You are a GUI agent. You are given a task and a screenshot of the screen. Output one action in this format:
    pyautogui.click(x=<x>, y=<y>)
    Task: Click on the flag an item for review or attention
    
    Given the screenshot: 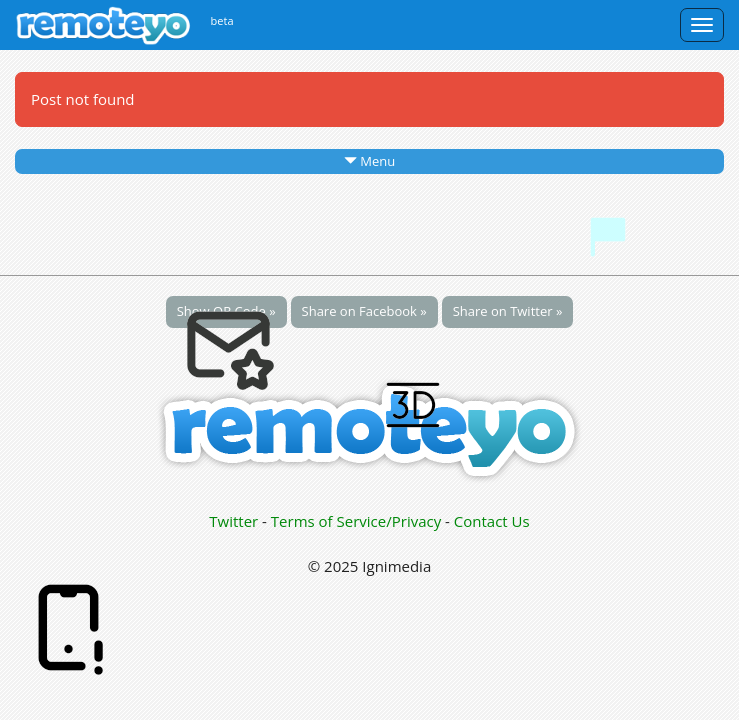 What is the action you would take?
    pyautogui.click(x=608, y=235)
    